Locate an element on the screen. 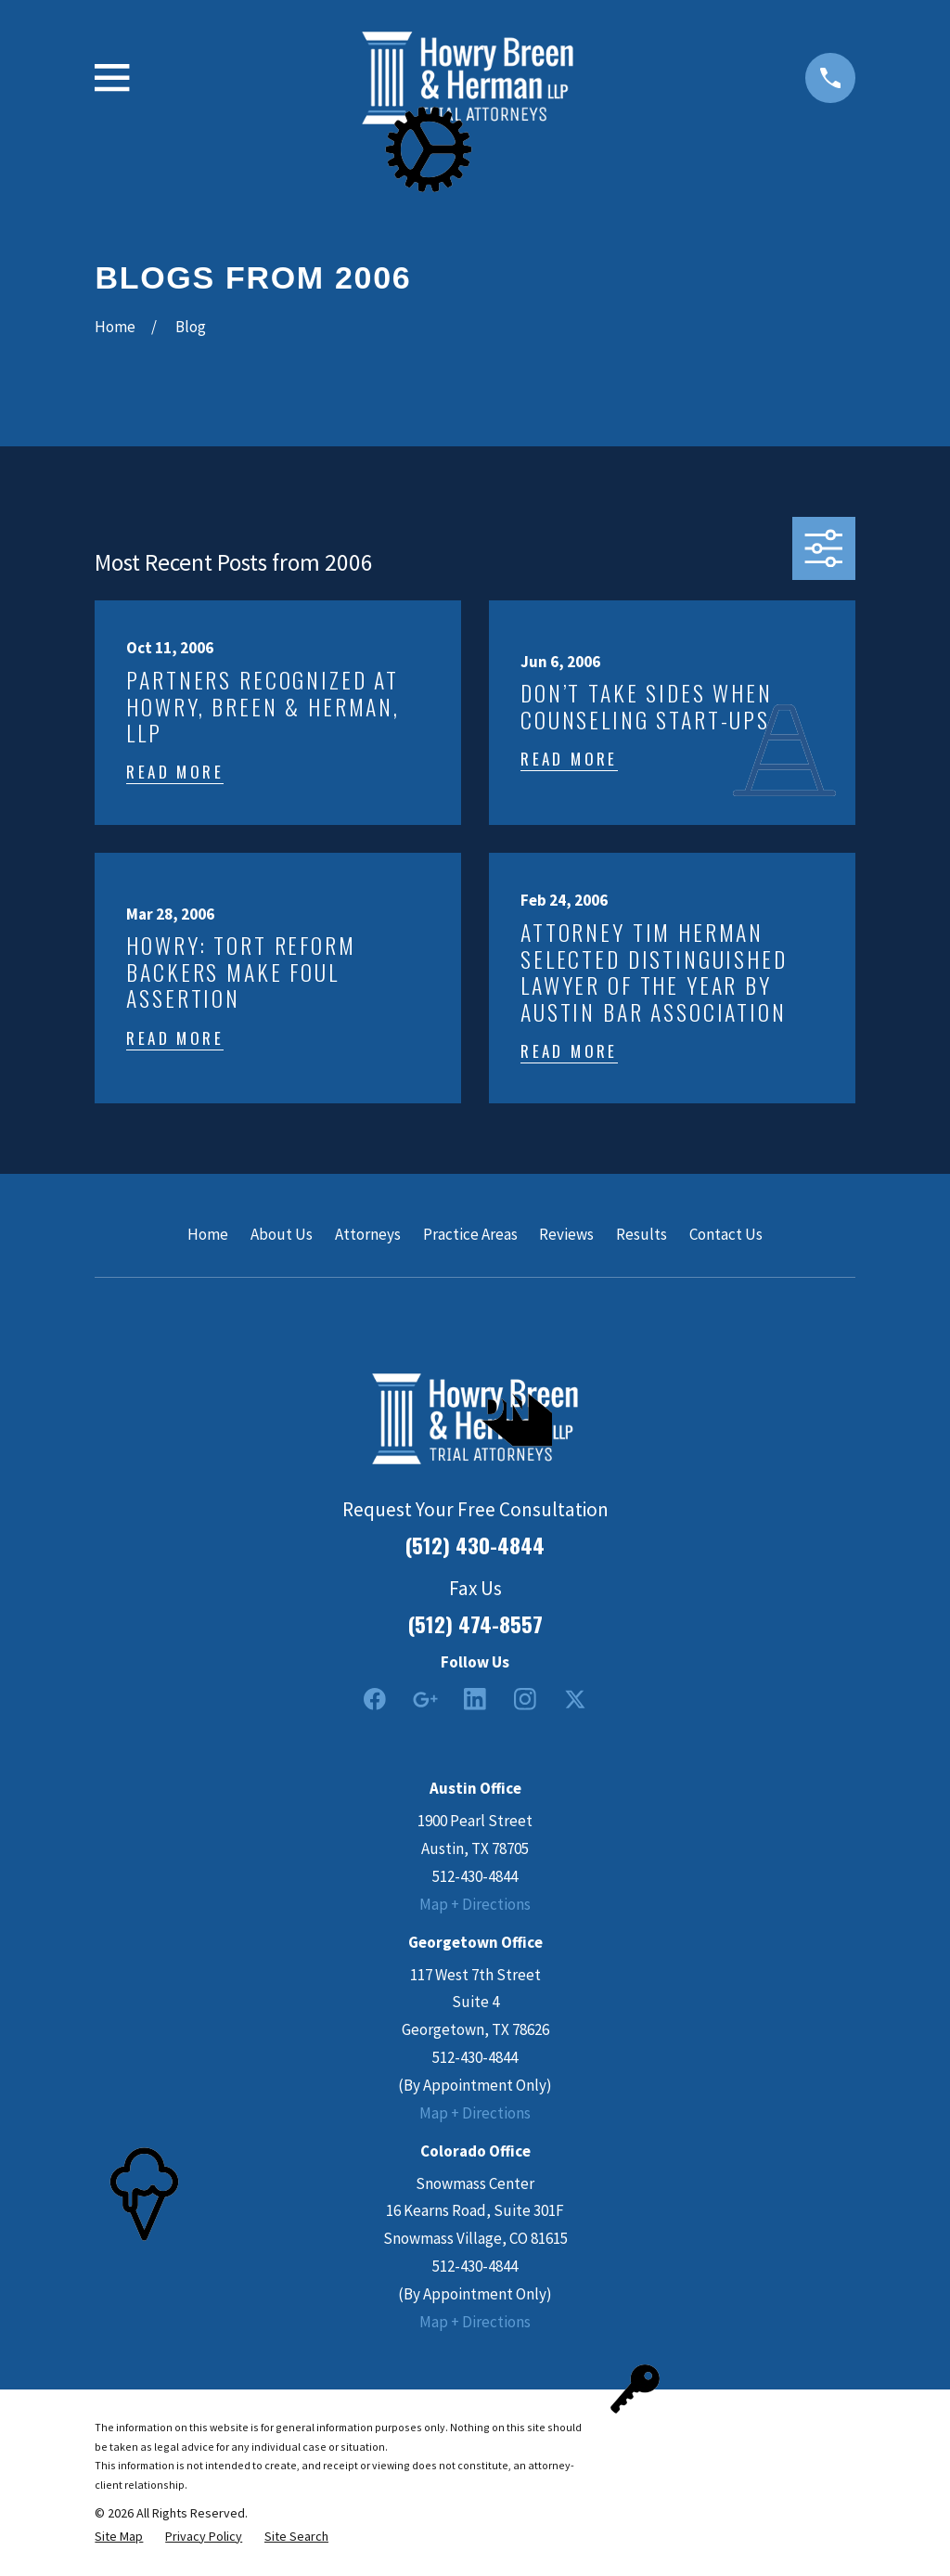 This screenshot has width=950, height=2576. access security or password settings is located at coordinates (635, 2389).